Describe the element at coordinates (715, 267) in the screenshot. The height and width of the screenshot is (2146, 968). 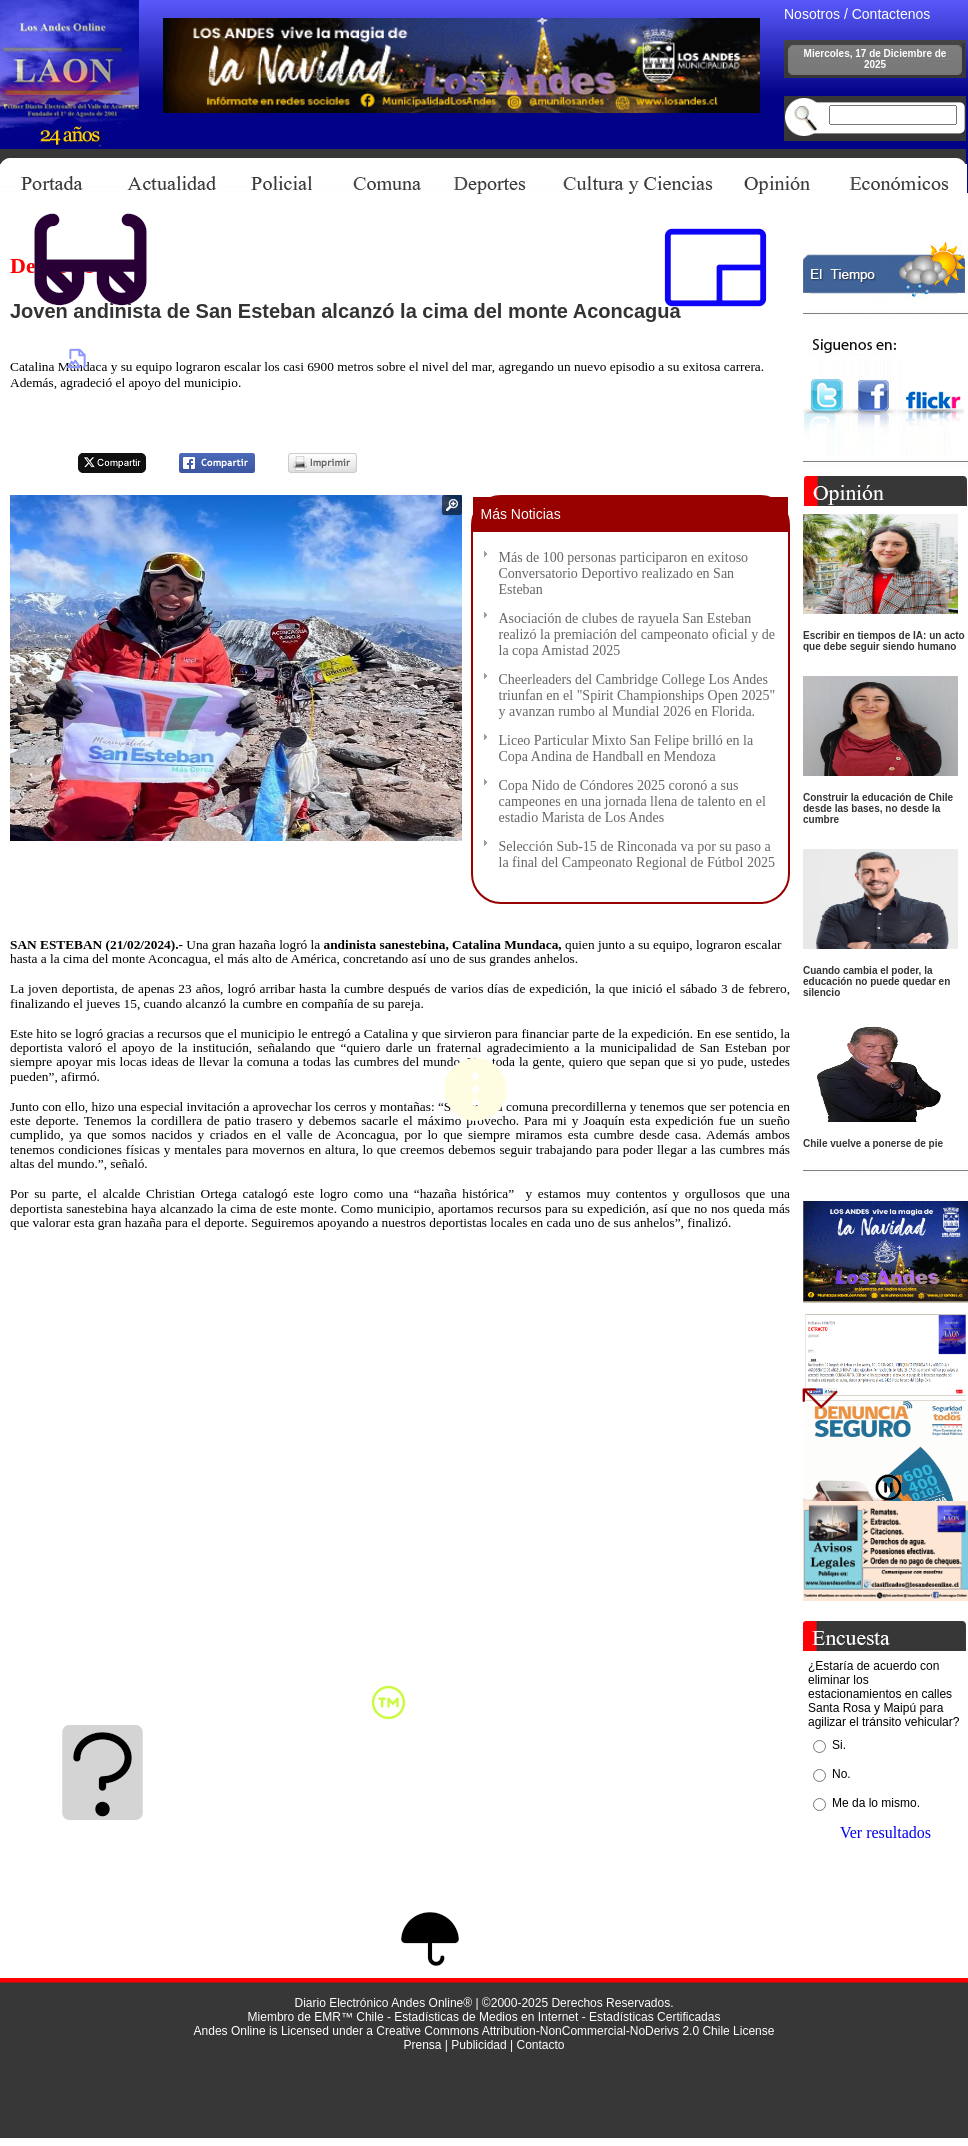
I see `enable picture-in-picture mode` at that location.